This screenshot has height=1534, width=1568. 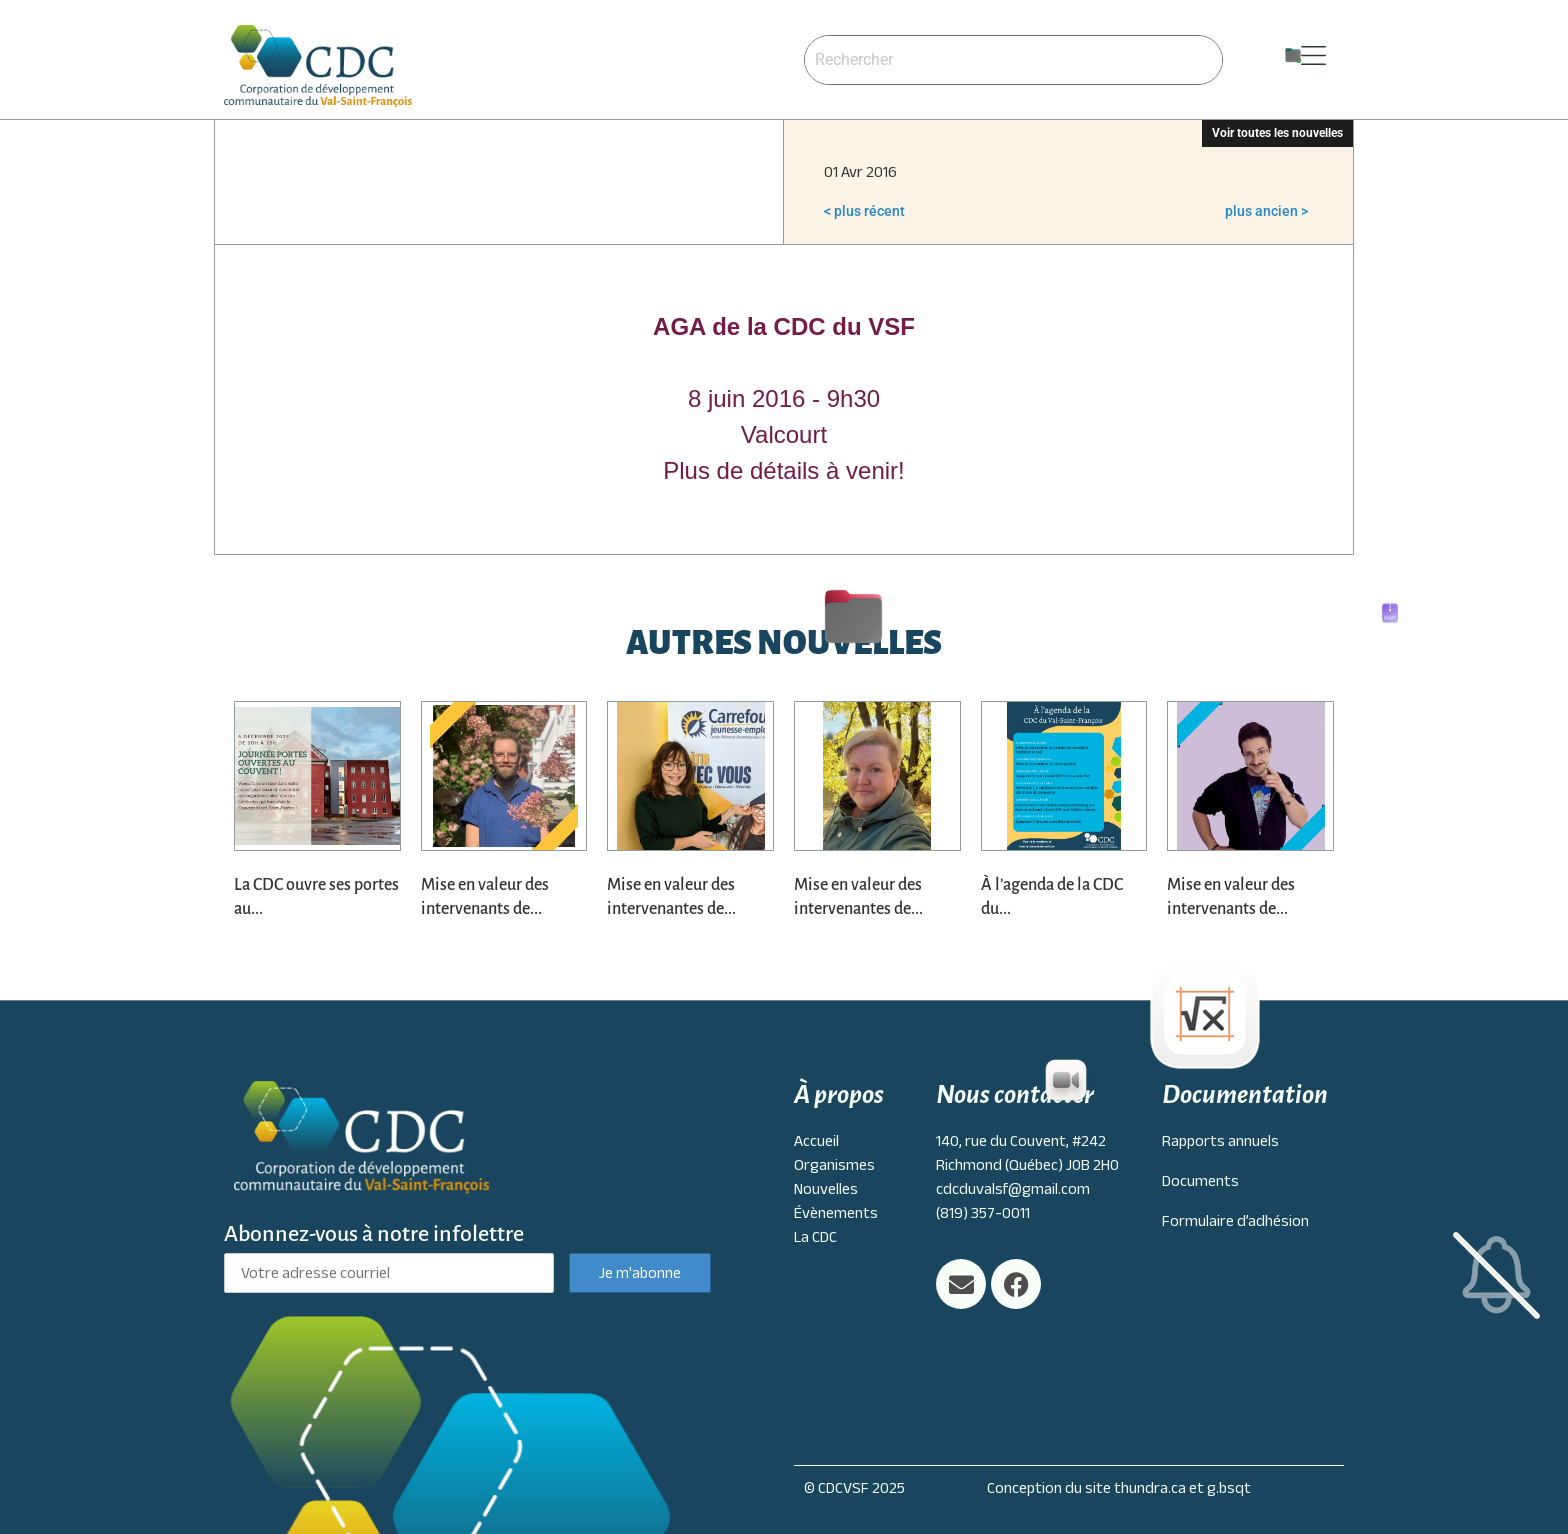 I want to click on open camera or start video recording, so click(x=1066, y=1080).